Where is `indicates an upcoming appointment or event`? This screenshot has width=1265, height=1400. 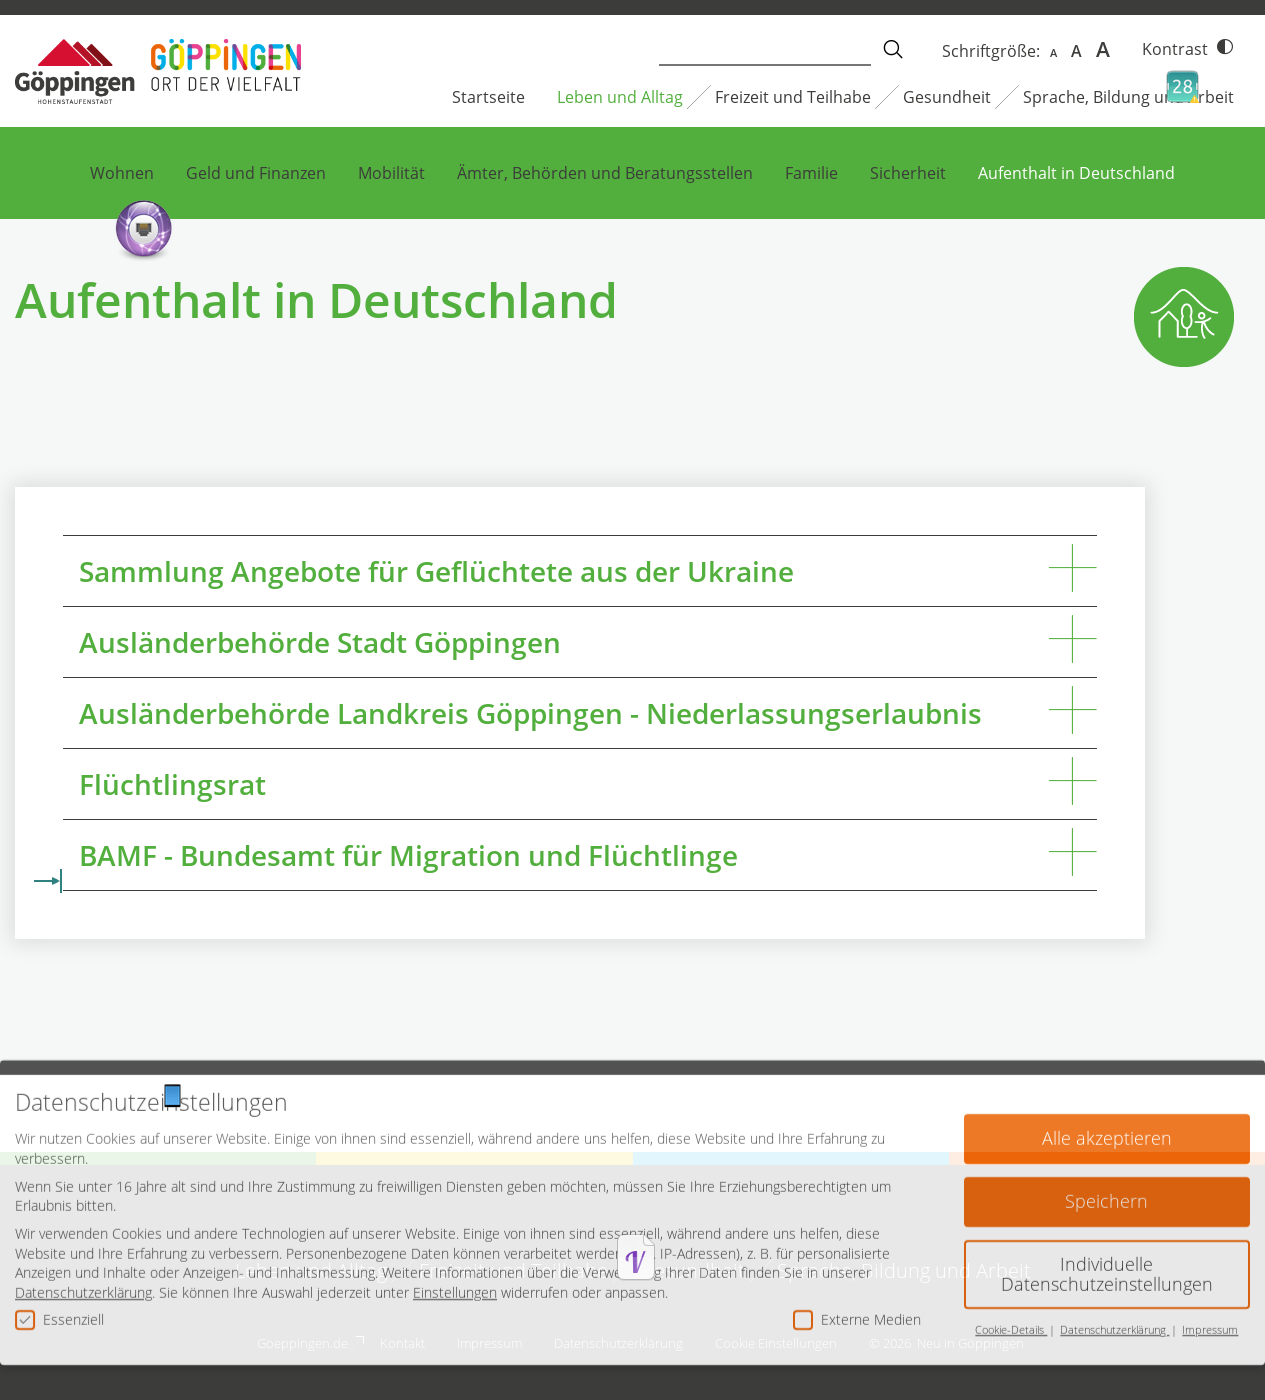
indicates an upcoming appointment or event is located at coordinates (1182, 86).